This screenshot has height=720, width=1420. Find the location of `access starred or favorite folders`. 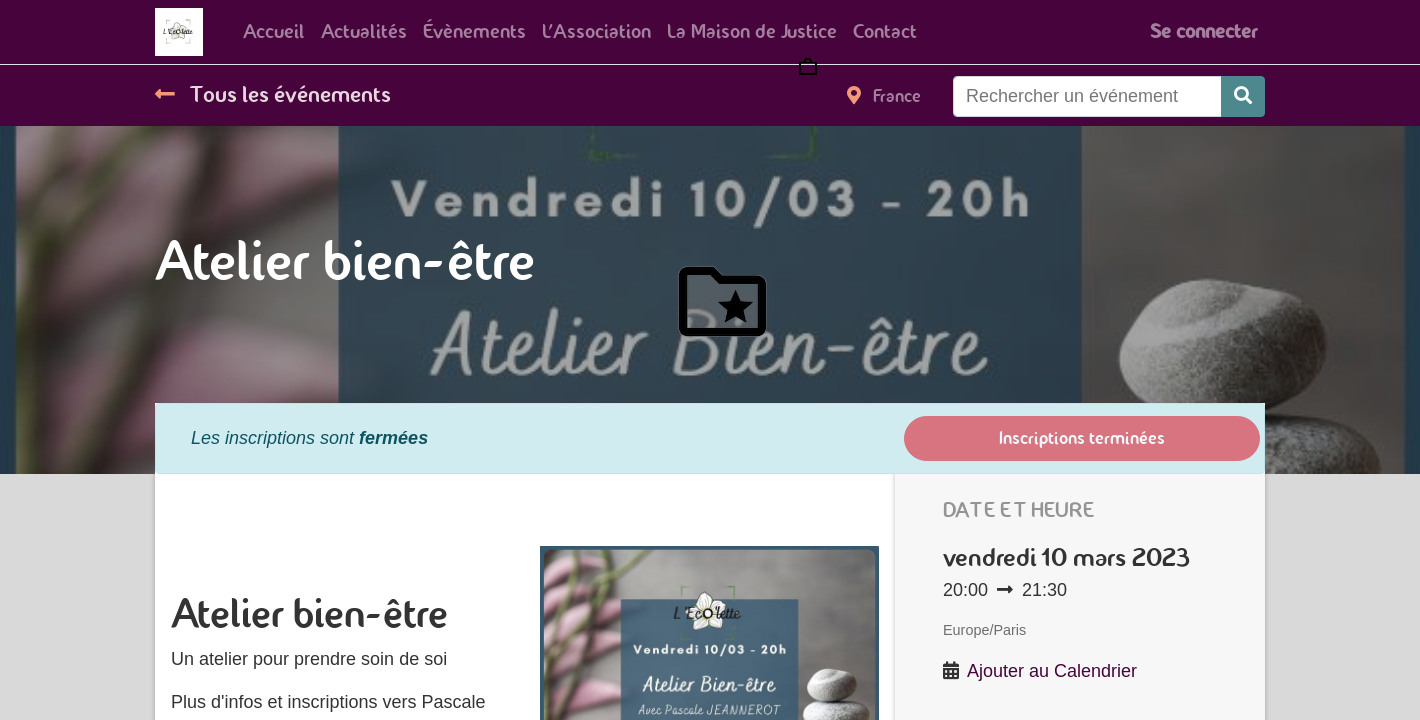

access starred or favorite folders is located at coordinates (722, 301).